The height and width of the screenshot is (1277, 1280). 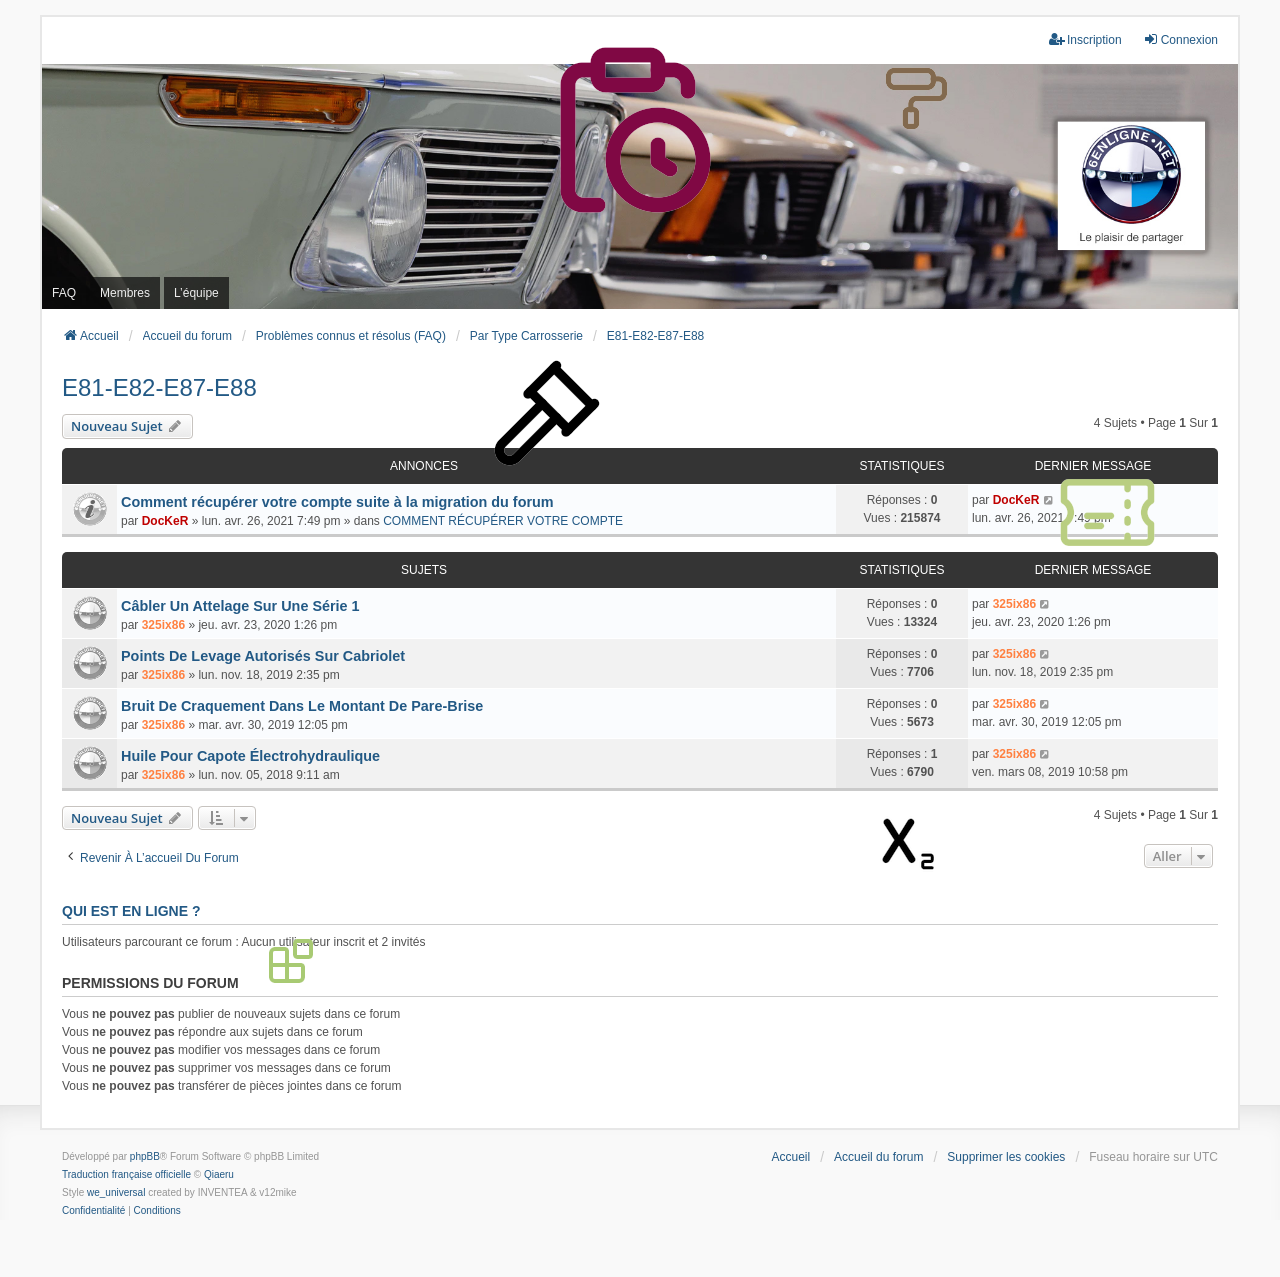 What do you see at coordinates (916, 98) in the screenshot?
I see `customize theme or appearance settings` at bounding box center [916, 98].